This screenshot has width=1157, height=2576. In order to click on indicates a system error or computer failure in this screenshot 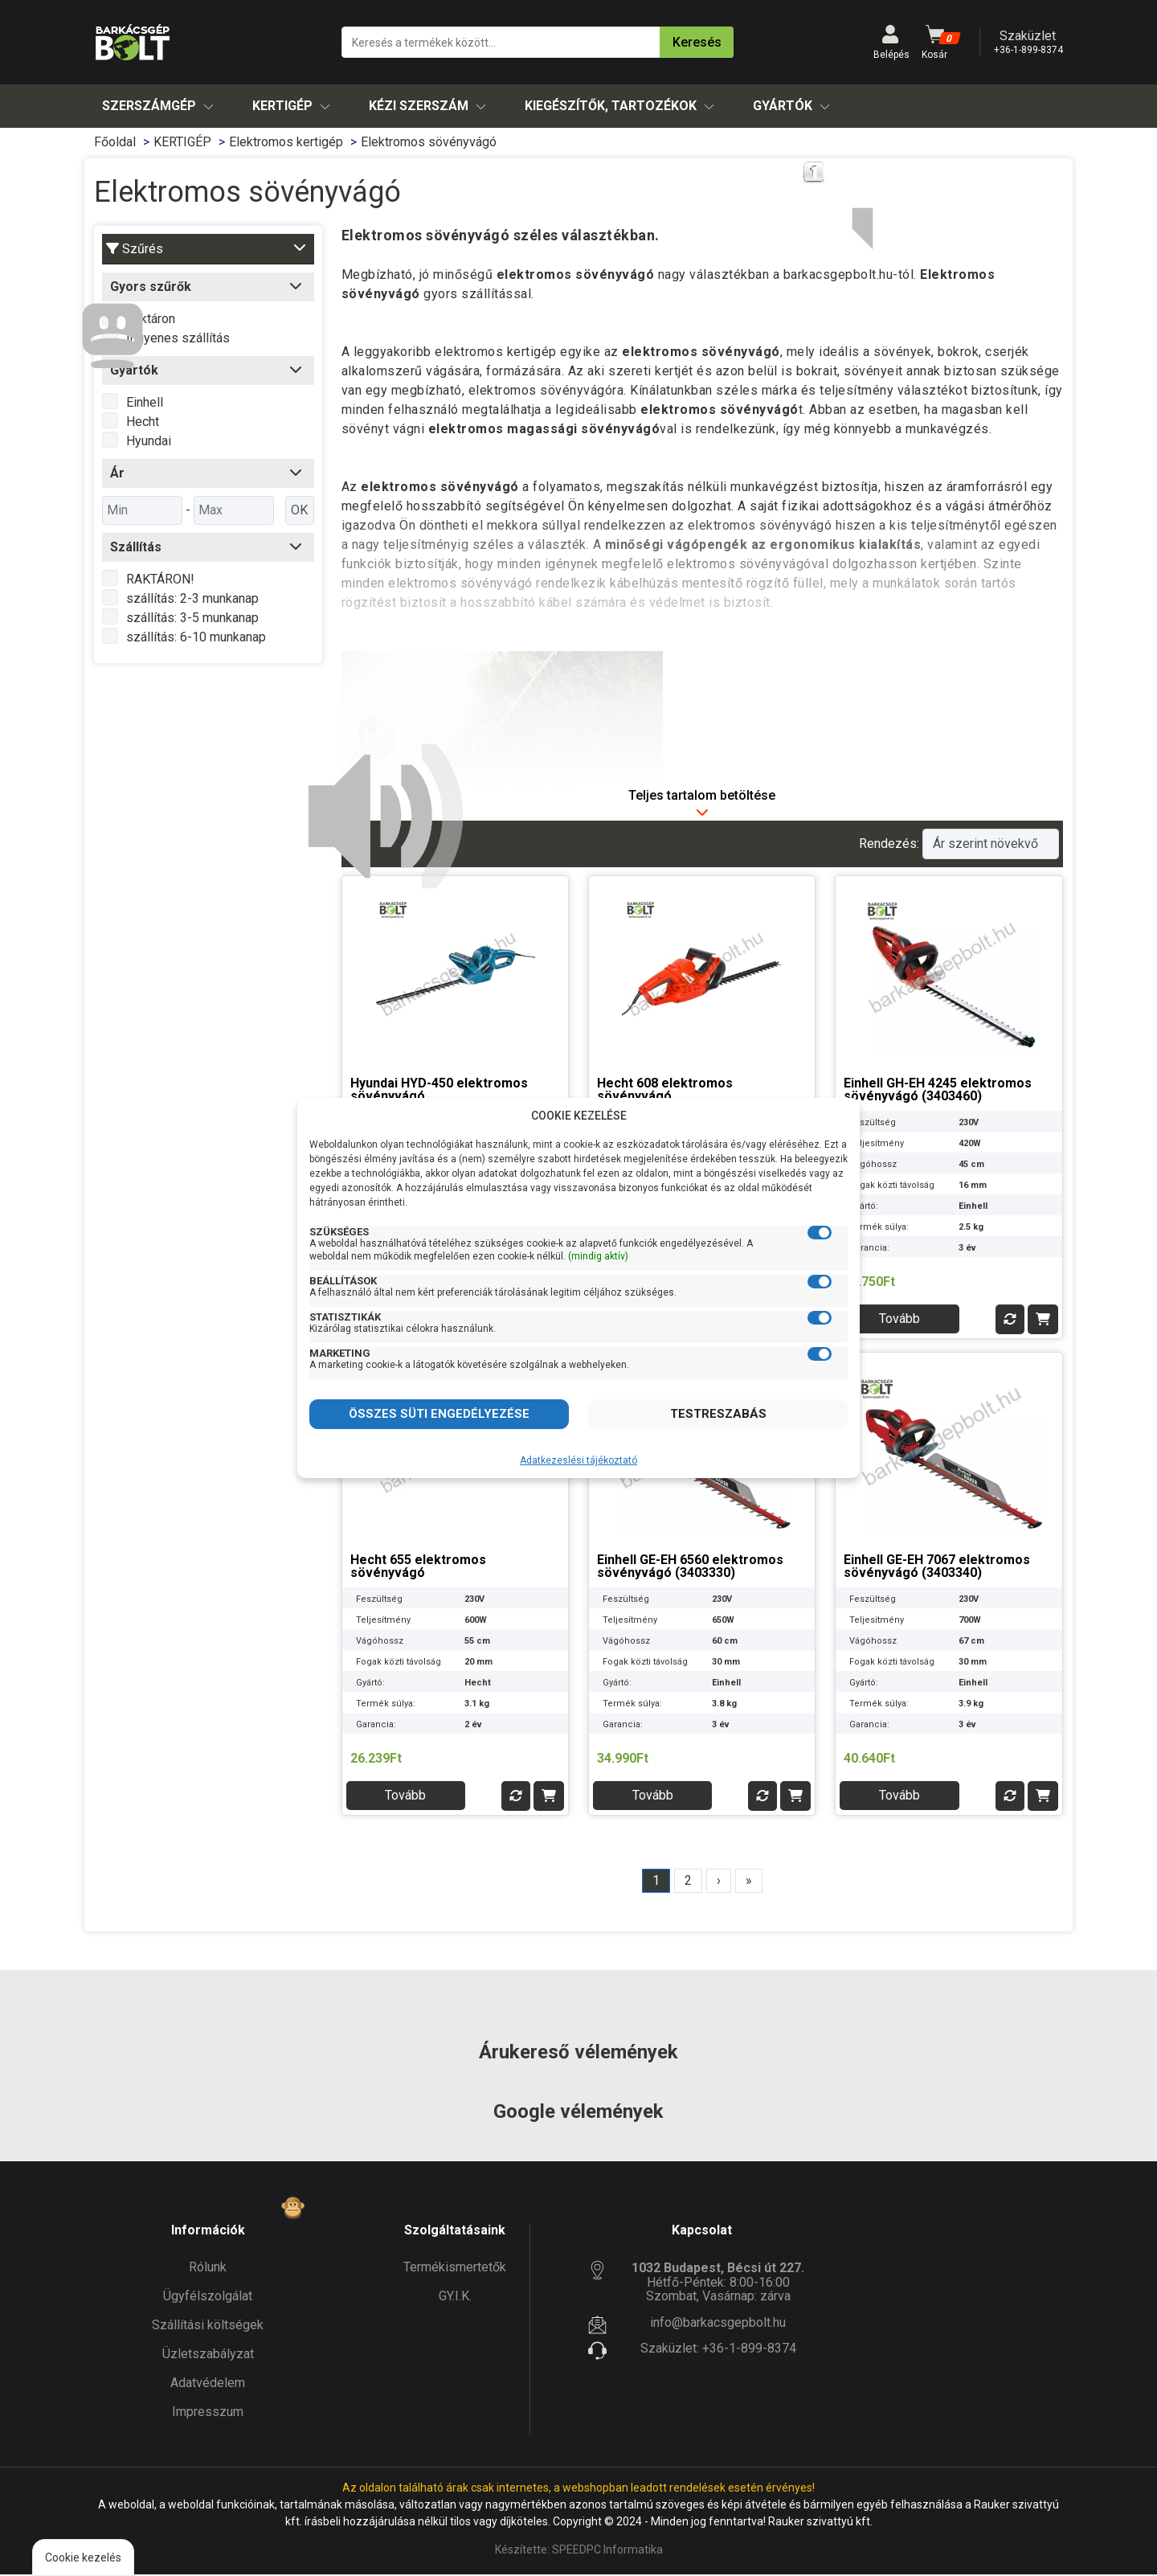, I will do `click(112, 334)`.